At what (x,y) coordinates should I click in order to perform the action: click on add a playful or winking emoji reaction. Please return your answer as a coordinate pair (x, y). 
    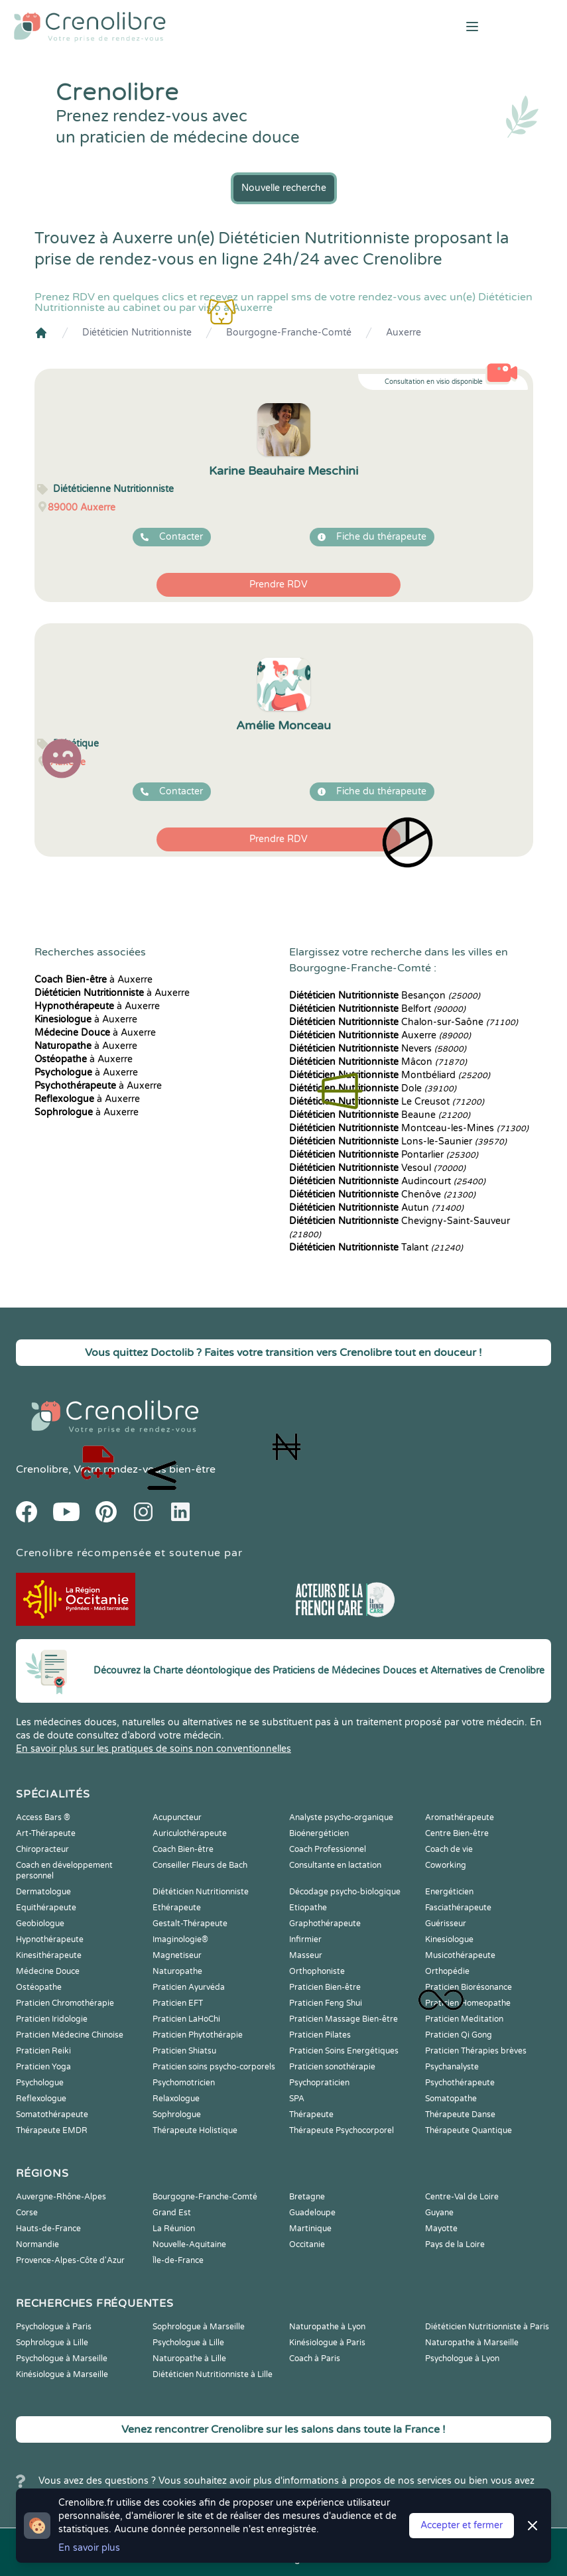
    Looking at the image, I should click on (62, 759).